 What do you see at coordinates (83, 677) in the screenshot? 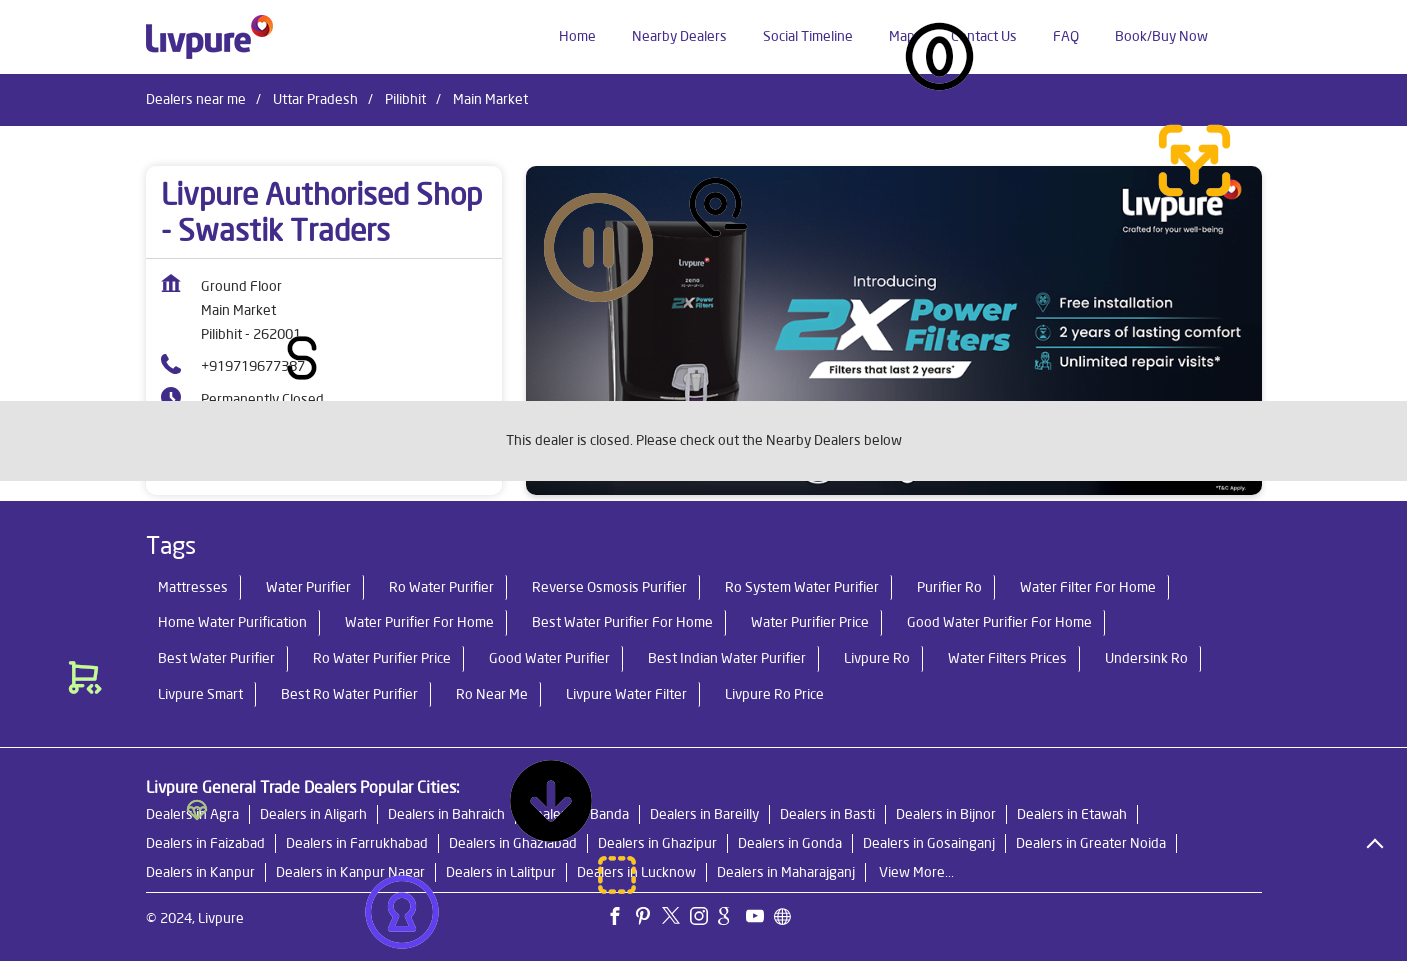
I see `access cart API or developer settings` at bounding box center [83, 677].